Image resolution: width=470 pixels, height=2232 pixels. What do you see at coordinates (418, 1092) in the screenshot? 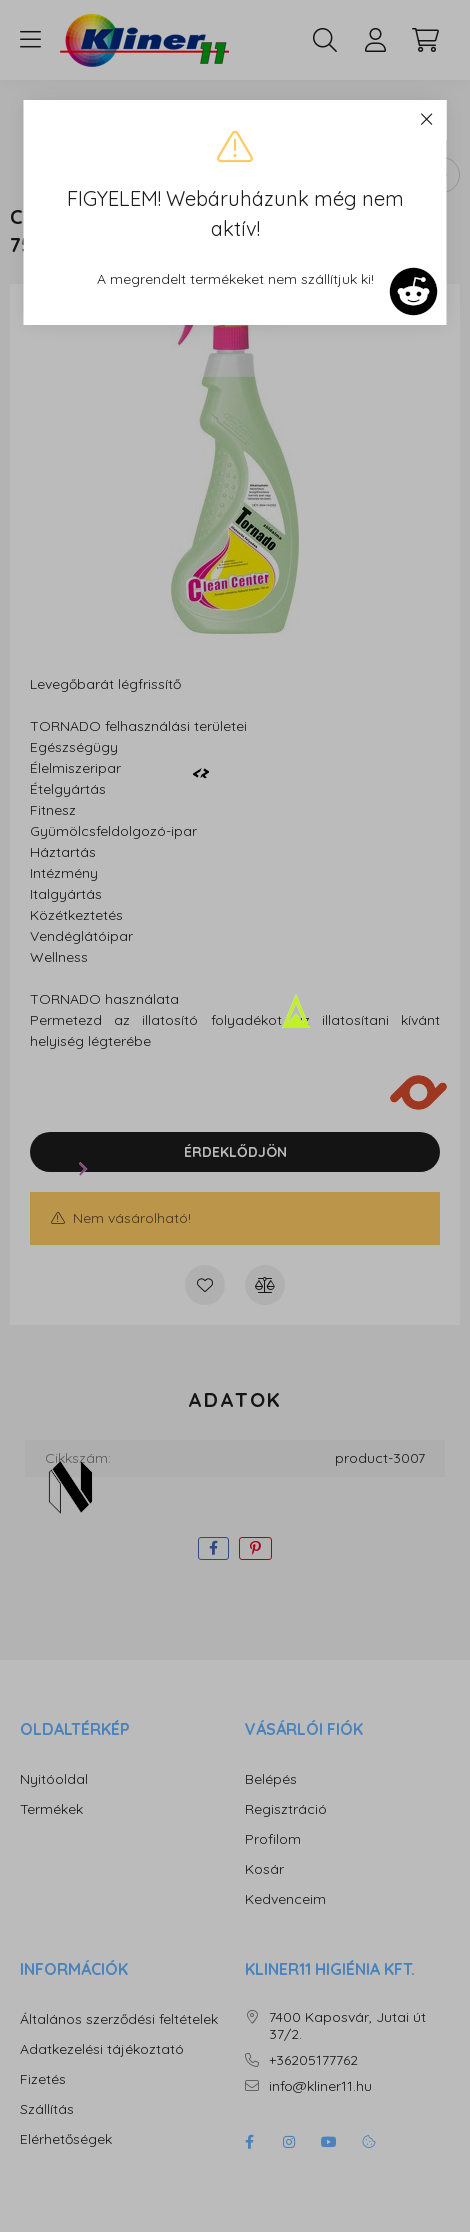
I see `open pr.co app or website` at bounding box center [418, 1092].